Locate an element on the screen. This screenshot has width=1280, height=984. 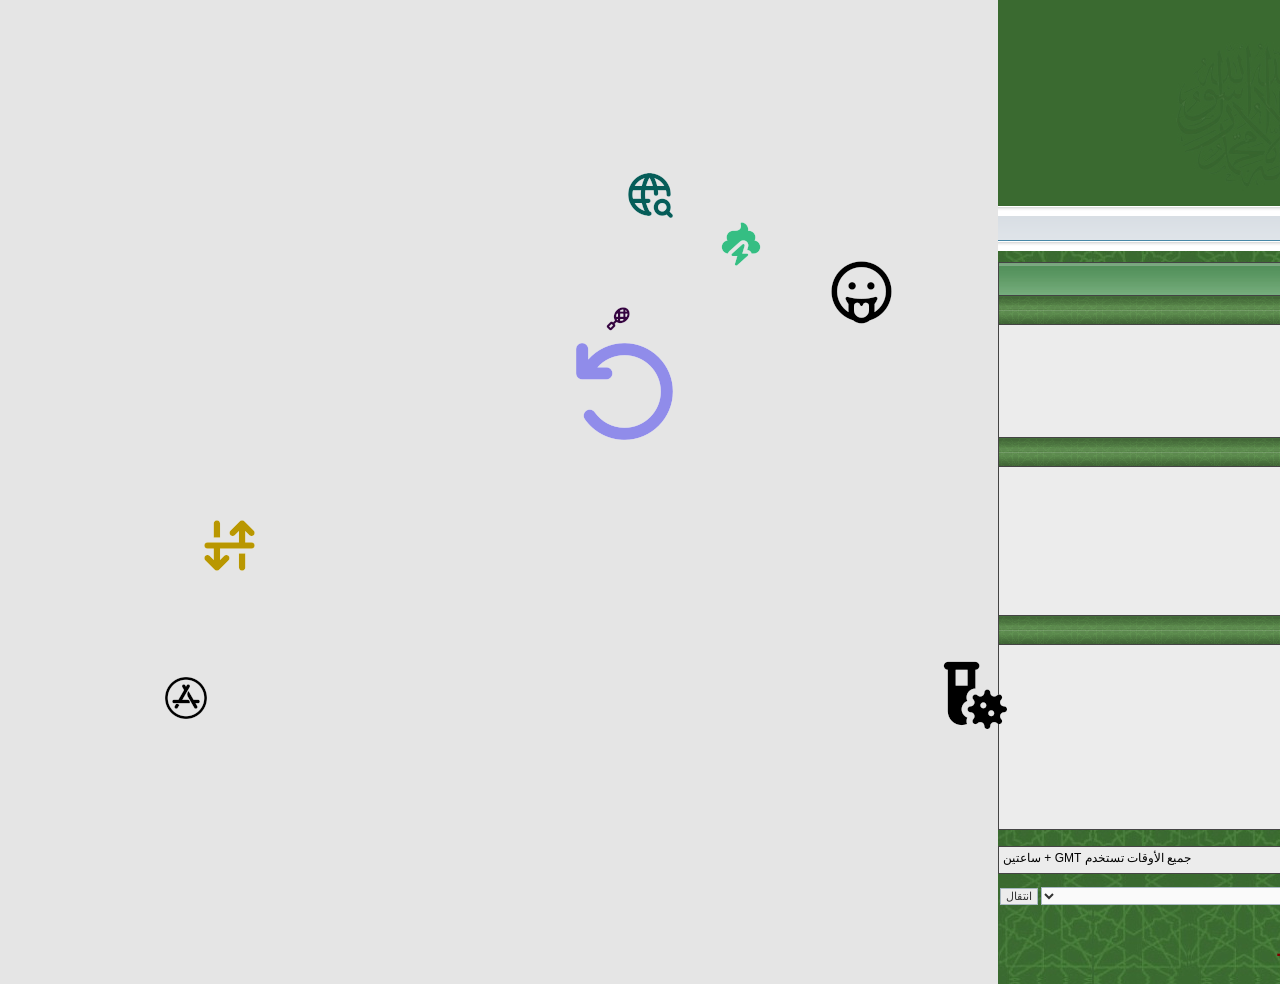
access tennis or racquet sports features is located at coordinates (618, 319).